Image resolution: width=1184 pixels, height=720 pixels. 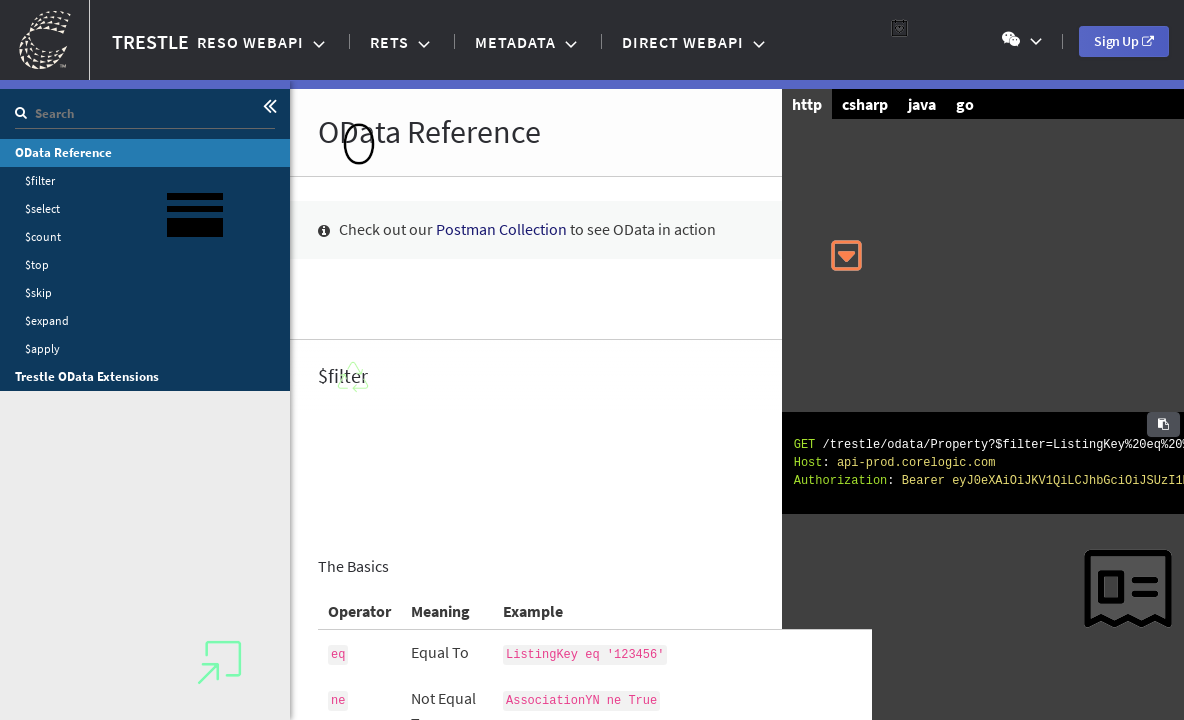 What do you see at coordinates (195, 215) in the screenshot?
I see `split view horizontally` at bounding box center [195, 215].